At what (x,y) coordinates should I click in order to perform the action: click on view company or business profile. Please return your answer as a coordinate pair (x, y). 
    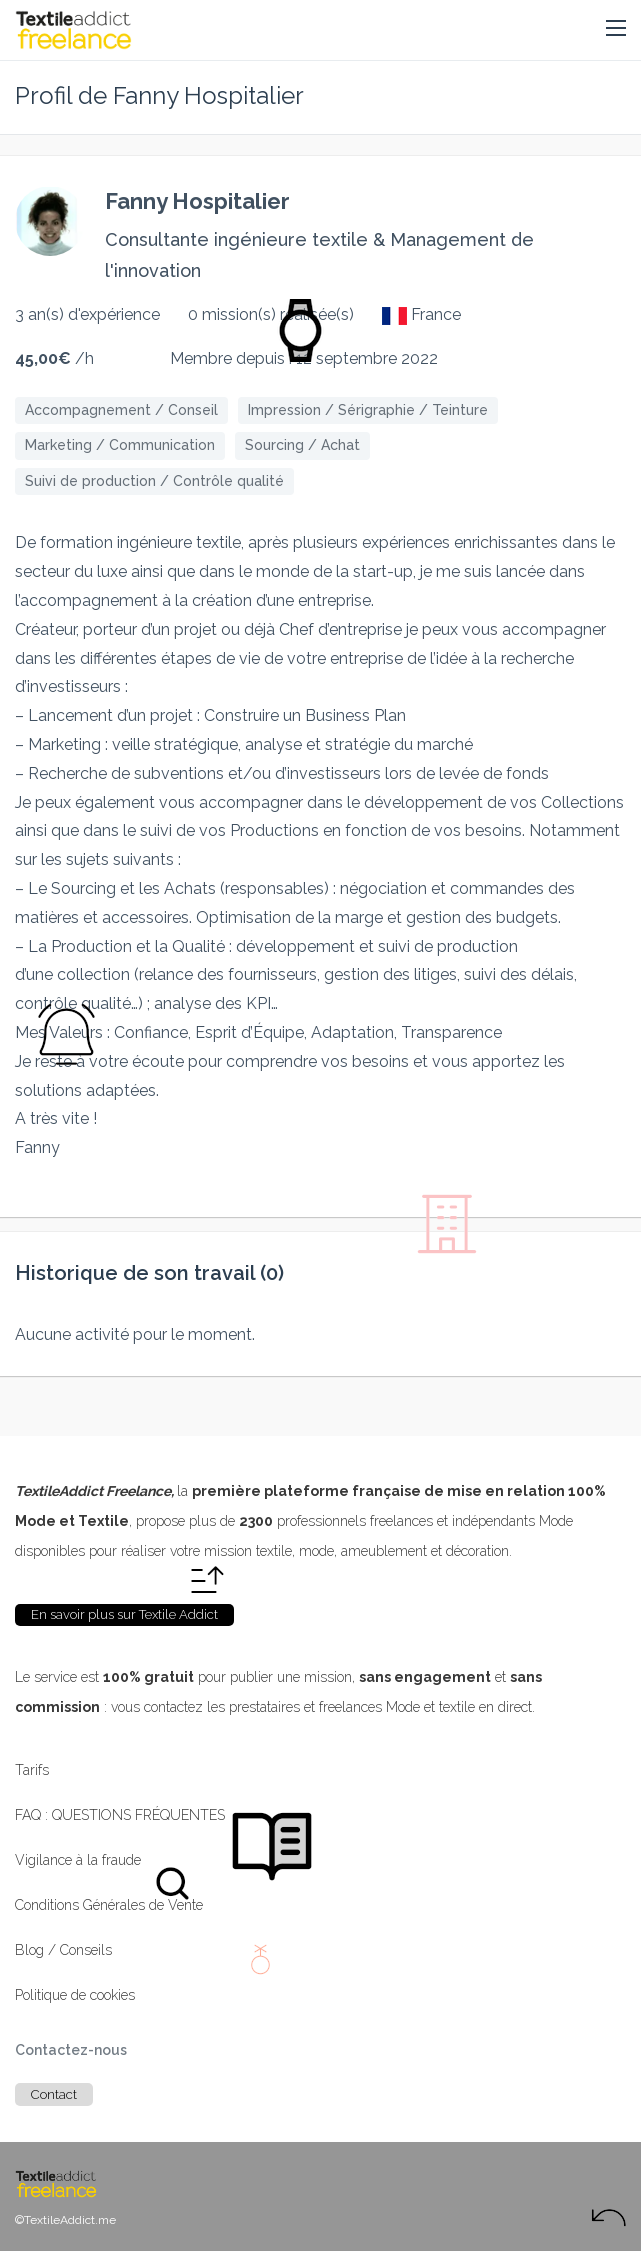
    Looking at the image, I should click on (447, 1224).